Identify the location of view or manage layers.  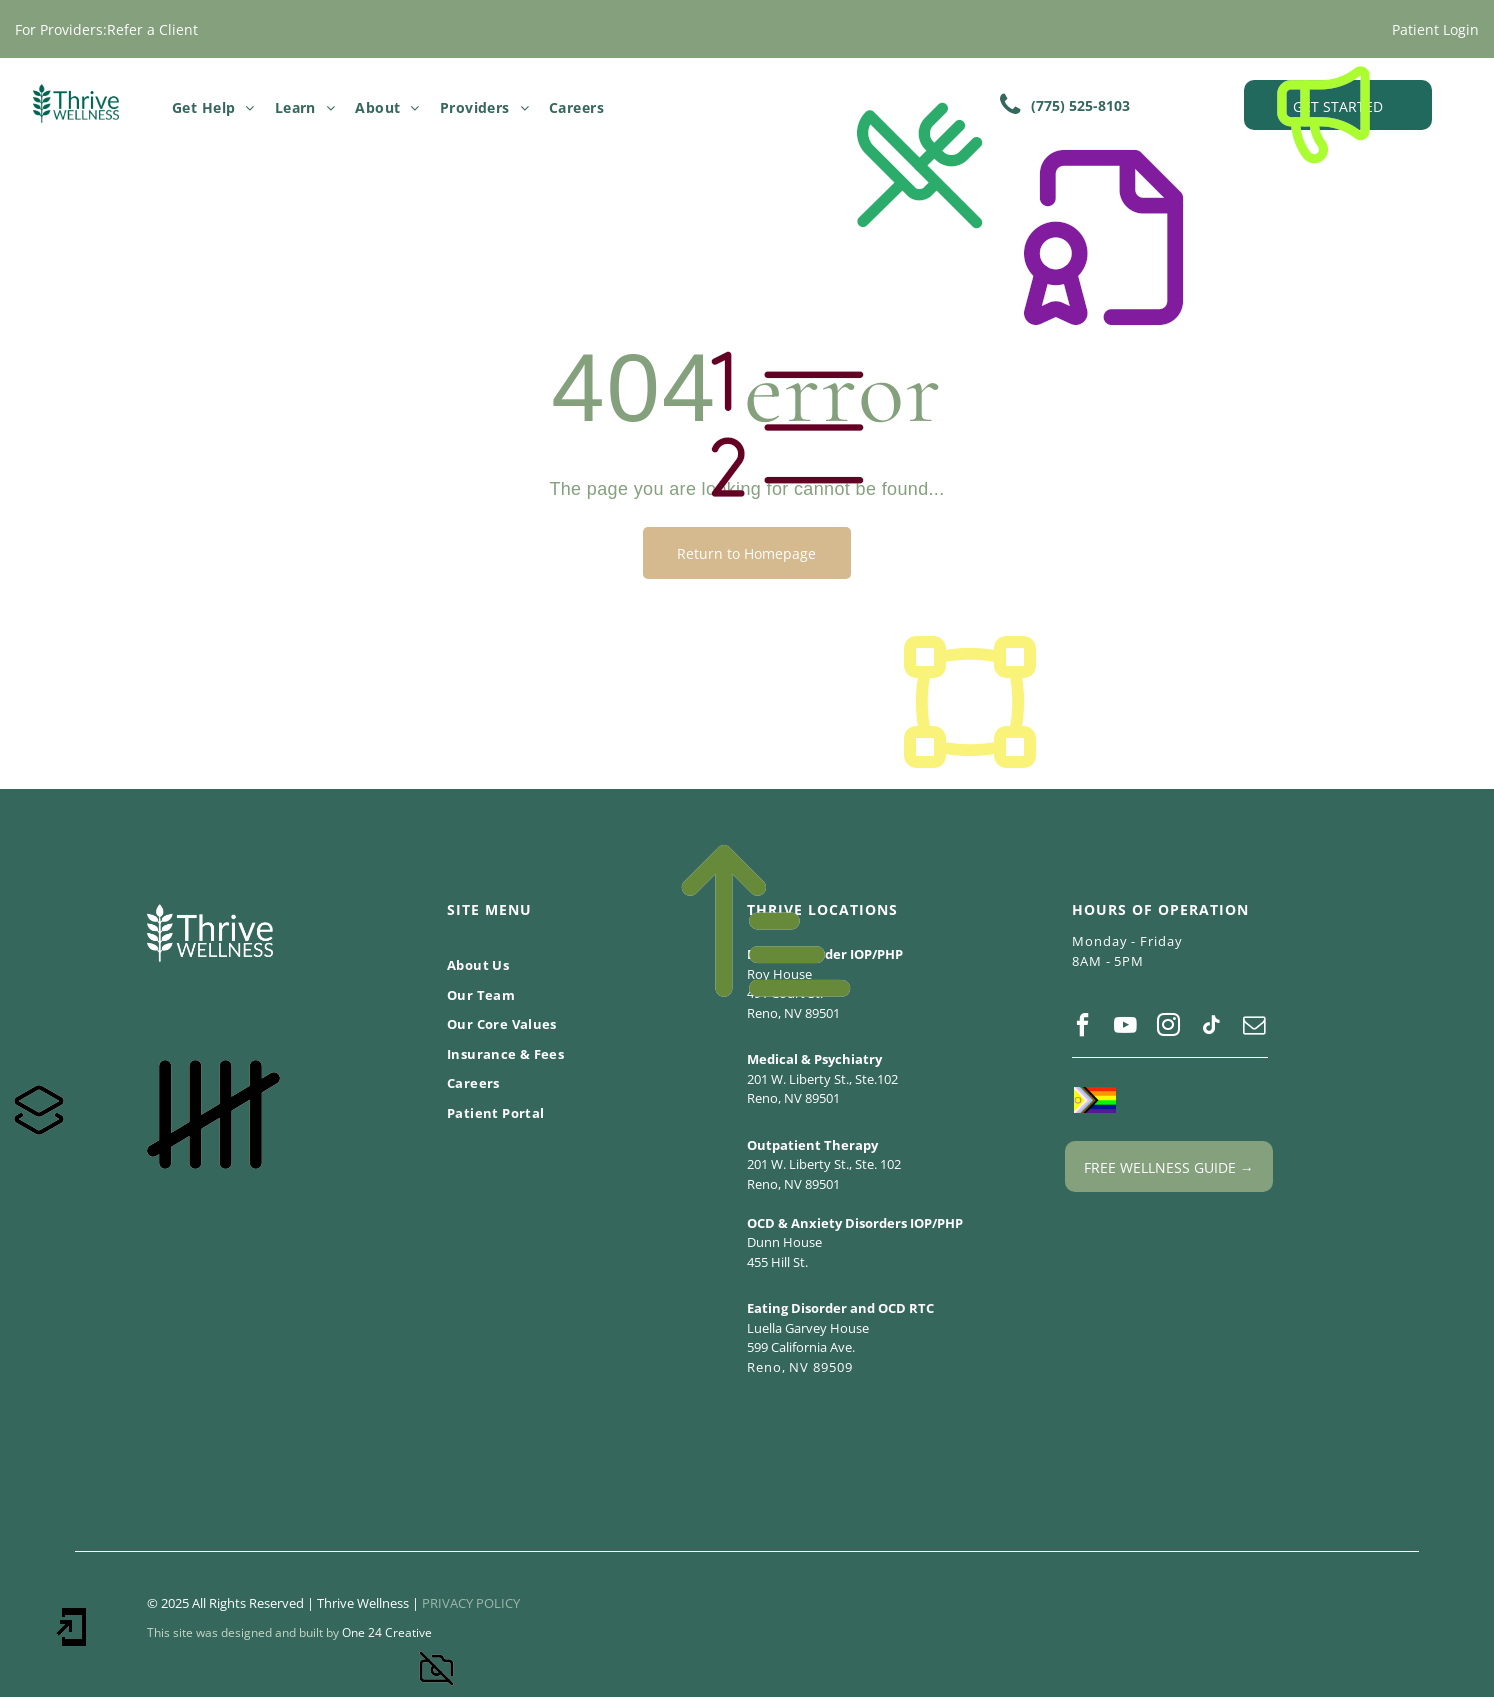
(39, 1110).